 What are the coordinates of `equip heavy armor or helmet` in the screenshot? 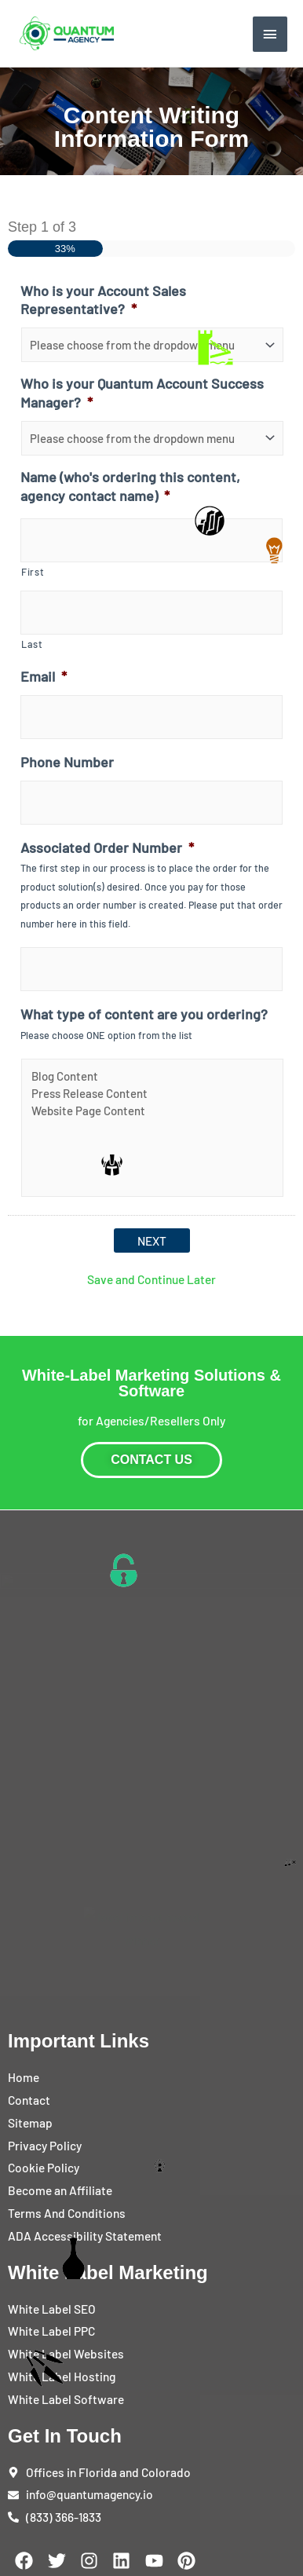 It's located at (111, 1165).